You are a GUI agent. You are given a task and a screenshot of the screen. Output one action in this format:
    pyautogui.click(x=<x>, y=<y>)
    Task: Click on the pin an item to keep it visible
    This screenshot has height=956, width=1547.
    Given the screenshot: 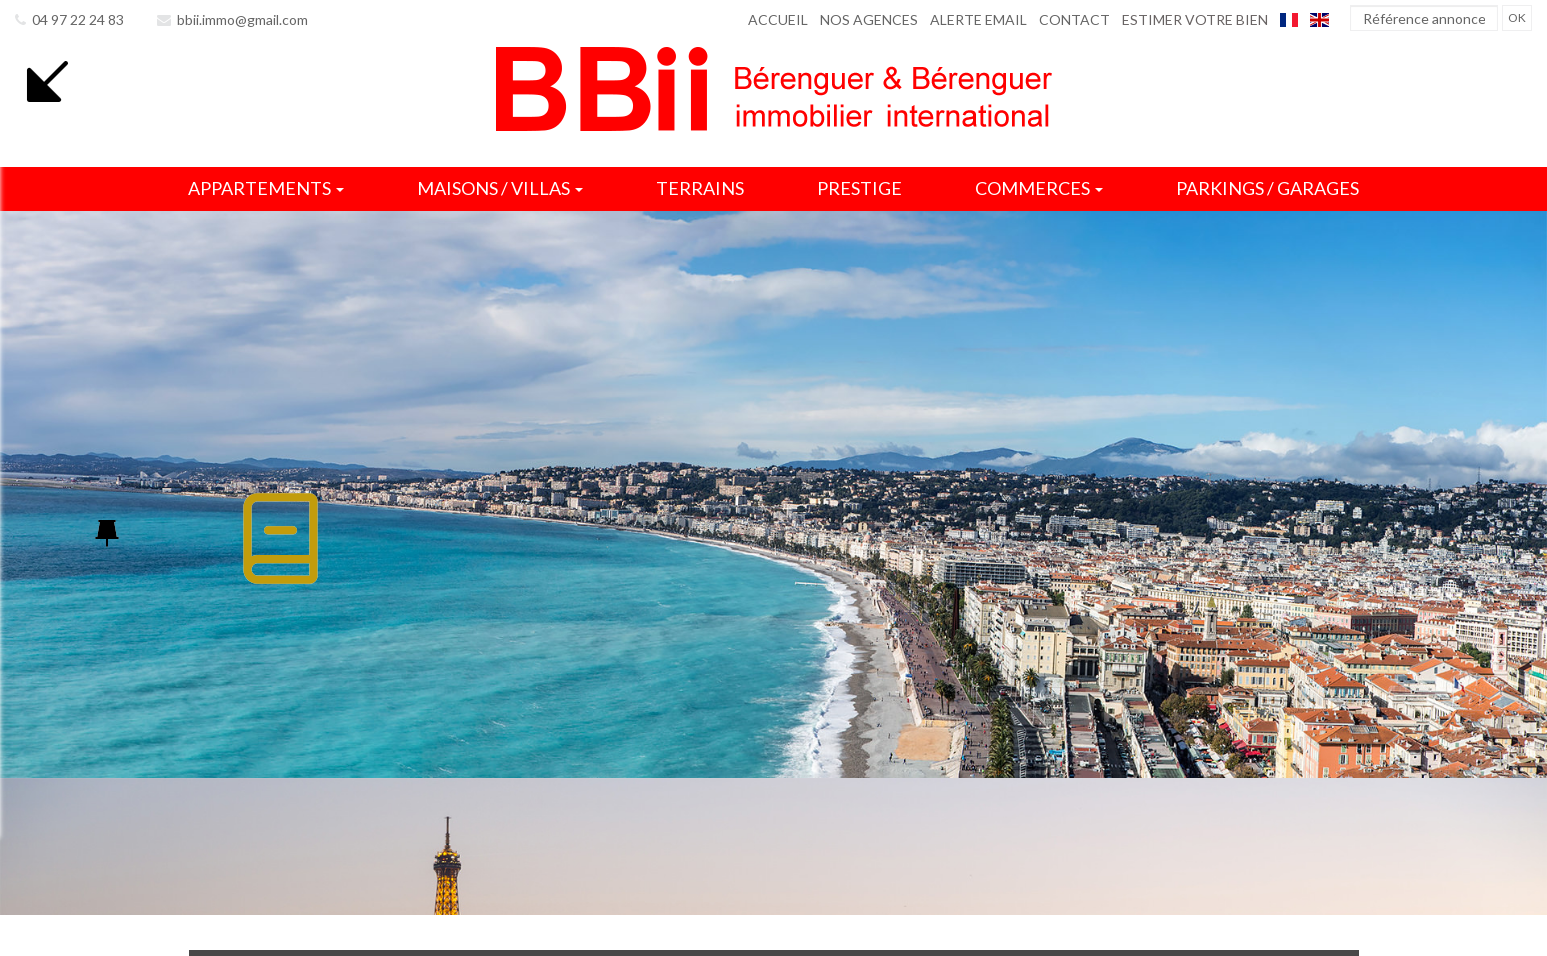 What is the action you would take?
    pyautogui.click(x=107, y=532)
    